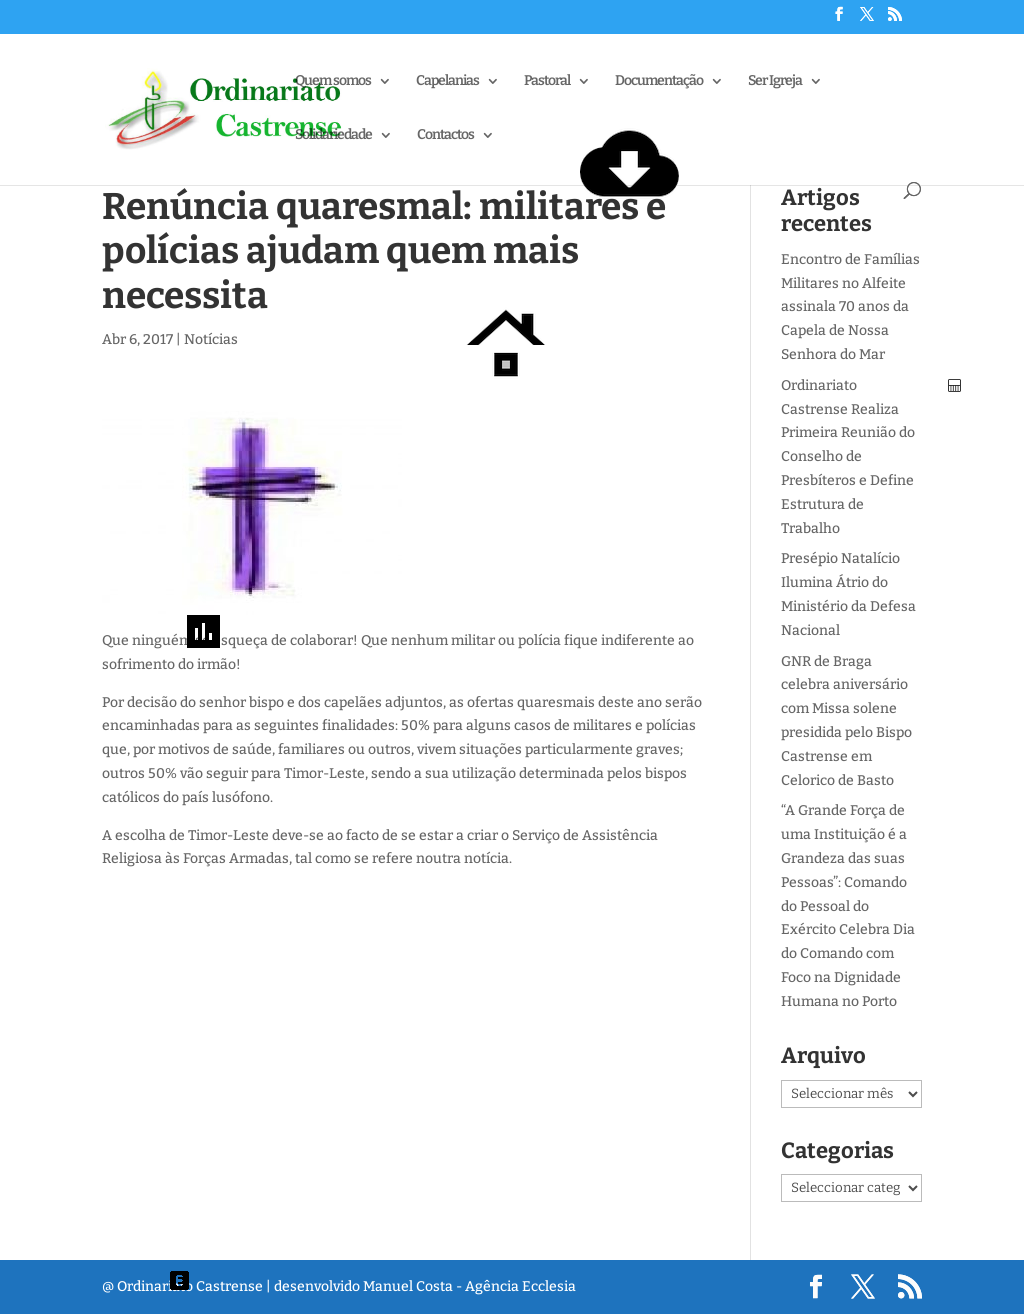 This screenshot has height=1314, width=1024. Describe the element at coordinates (629, 163) in the screenshot. I see `download file from cloud storage` at that location.